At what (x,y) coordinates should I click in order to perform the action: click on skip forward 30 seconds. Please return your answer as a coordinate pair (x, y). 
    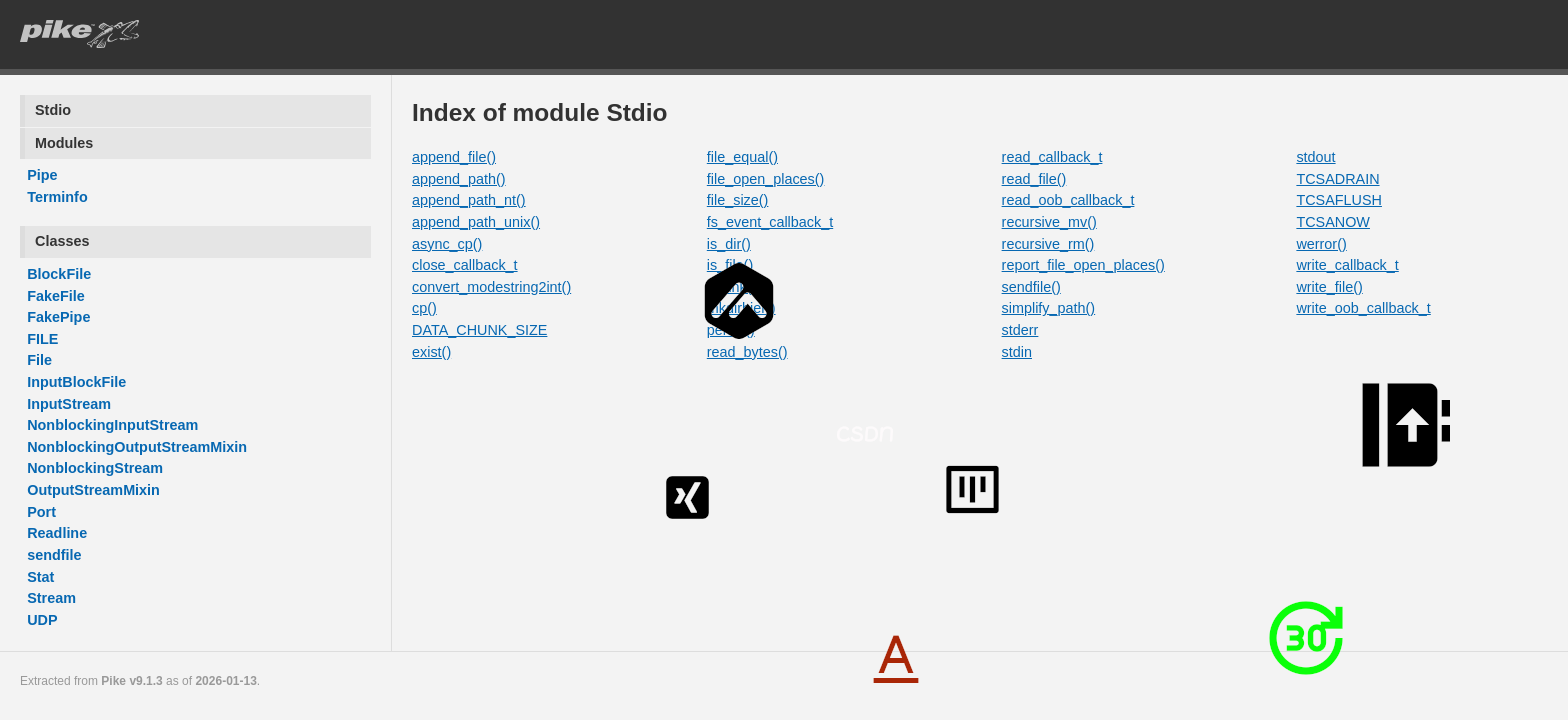
    Looking at the image, I should click on (1306, 638).